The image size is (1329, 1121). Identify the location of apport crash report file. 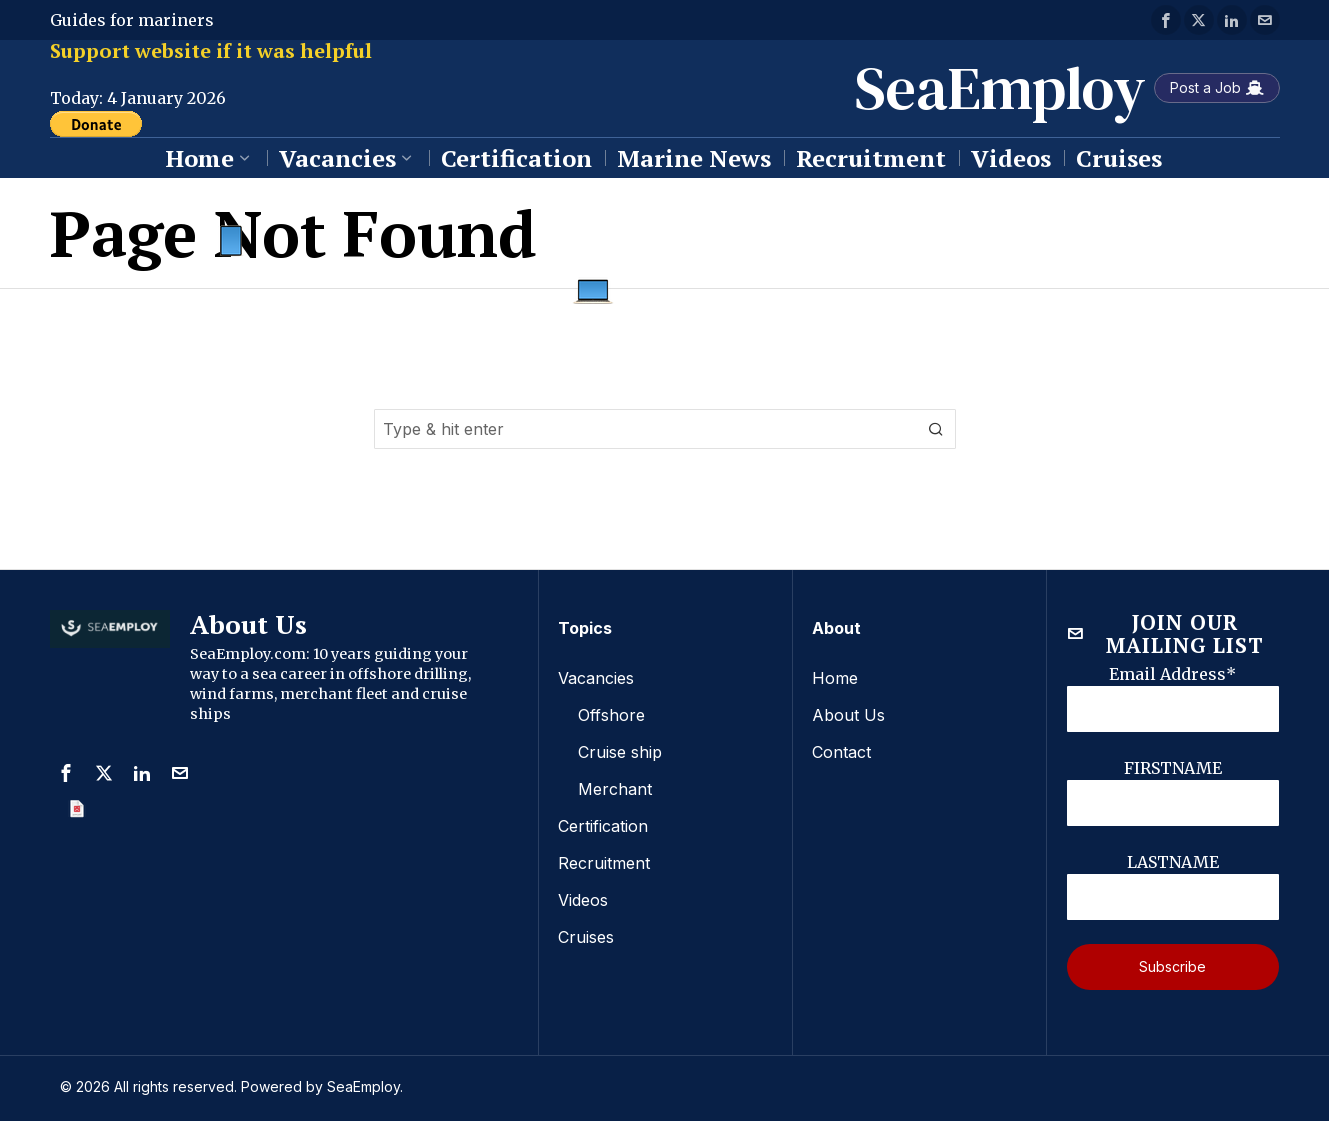
(77, 809).